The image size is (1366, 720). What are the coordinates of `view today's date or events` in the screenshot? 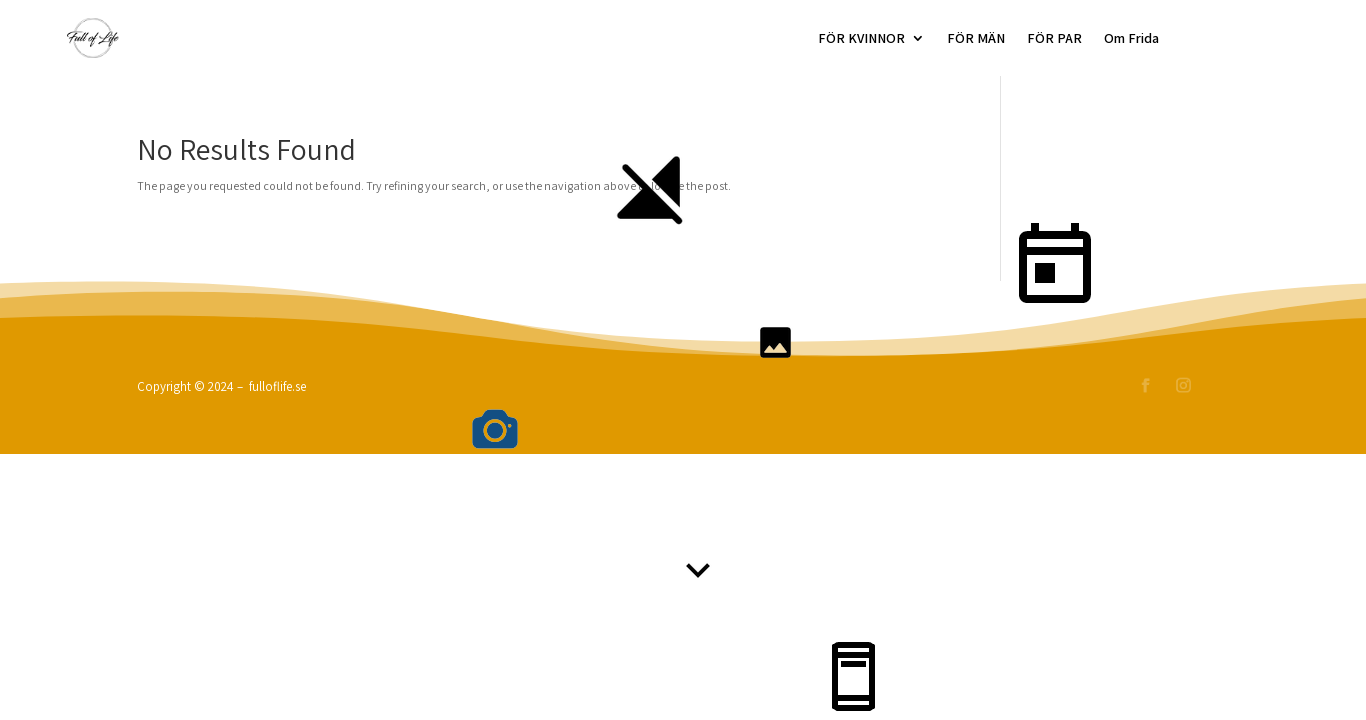 It's located at (1055, 267).